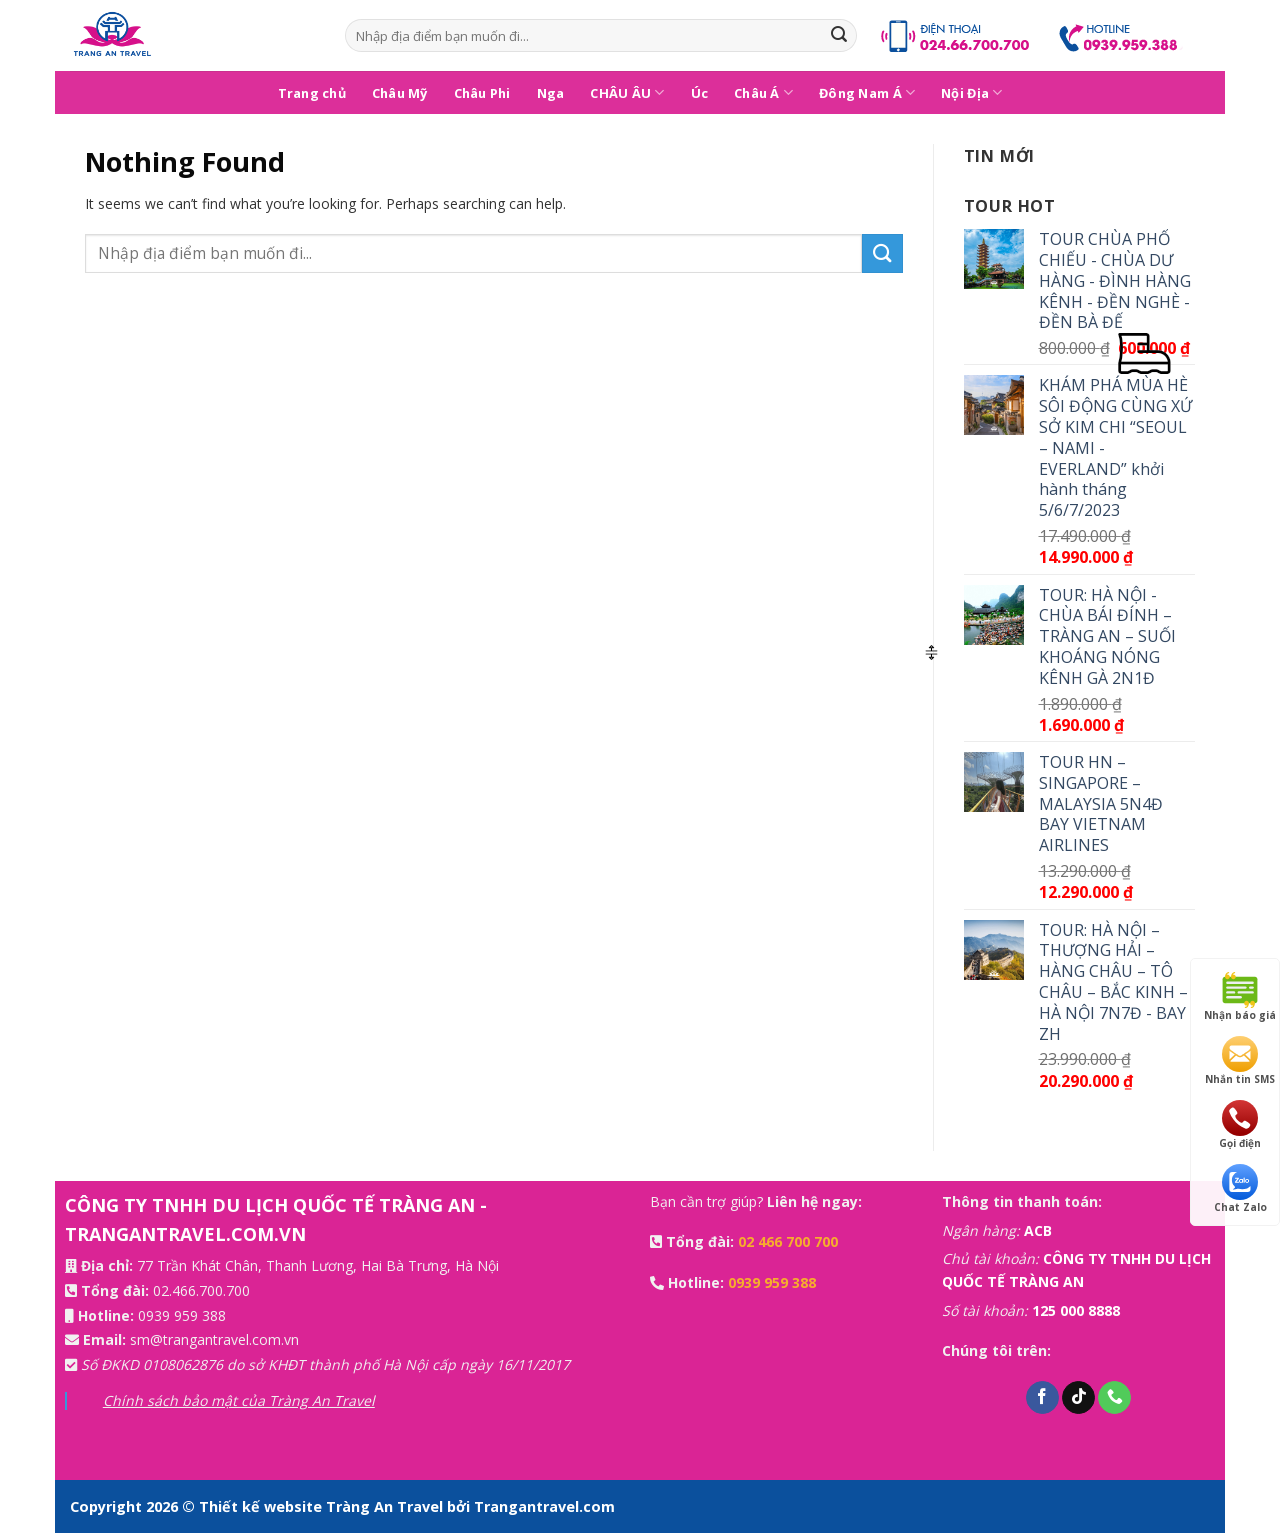  Describe the element at coordinates (1142, 353) in the screenshot. I see `select footwear or boot category` at that location.